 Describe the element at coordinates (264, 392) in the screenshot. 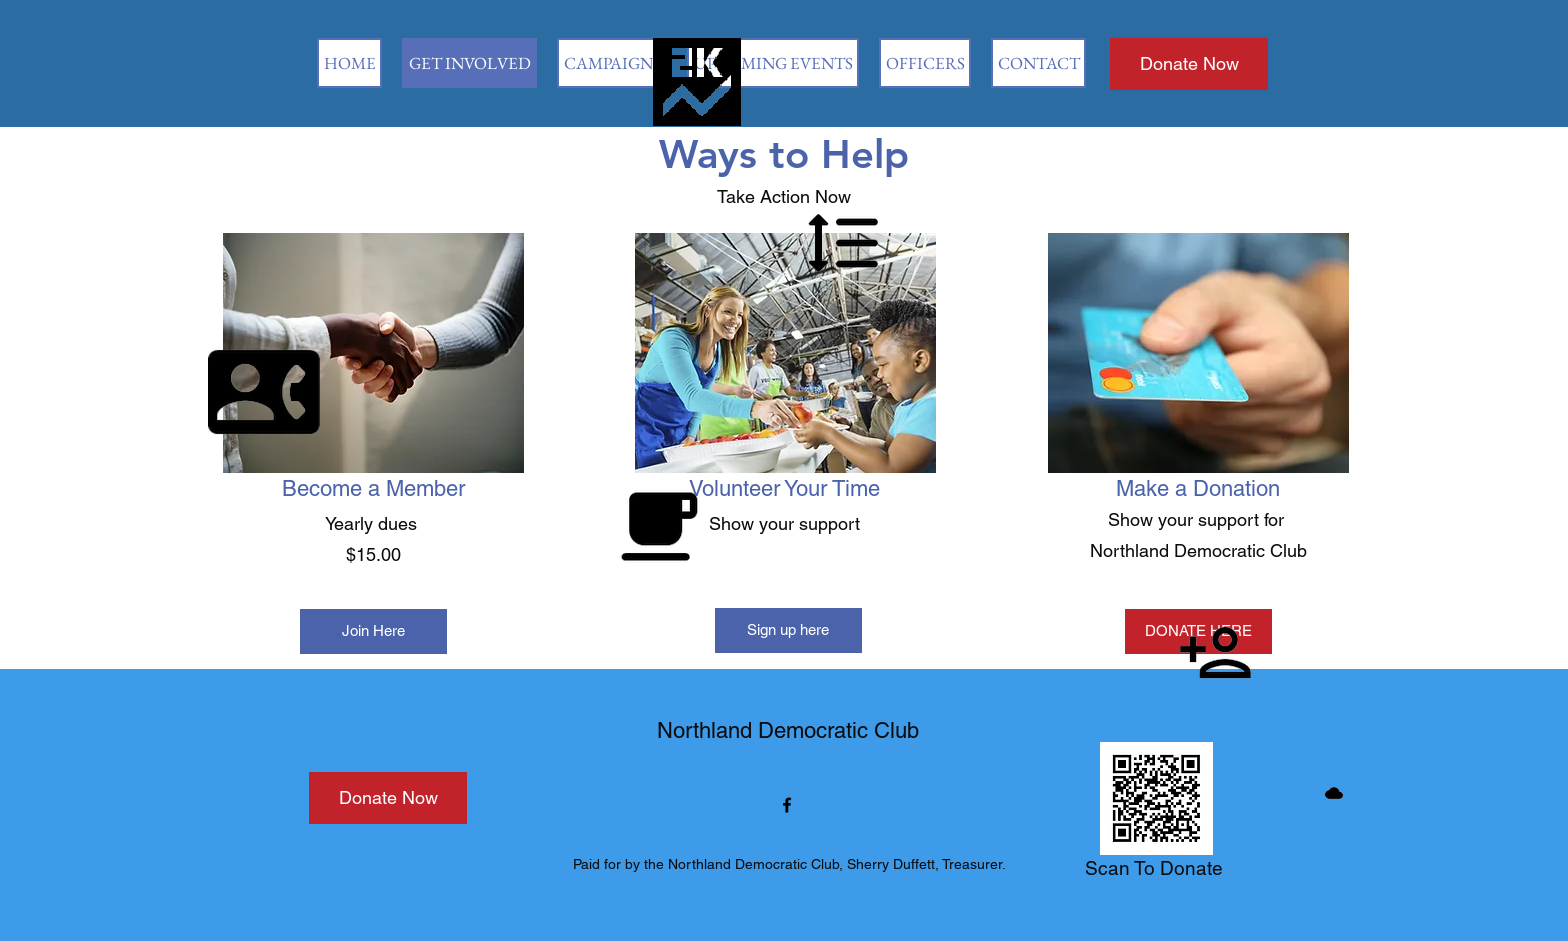

I see `view contact's phone number` at that location.